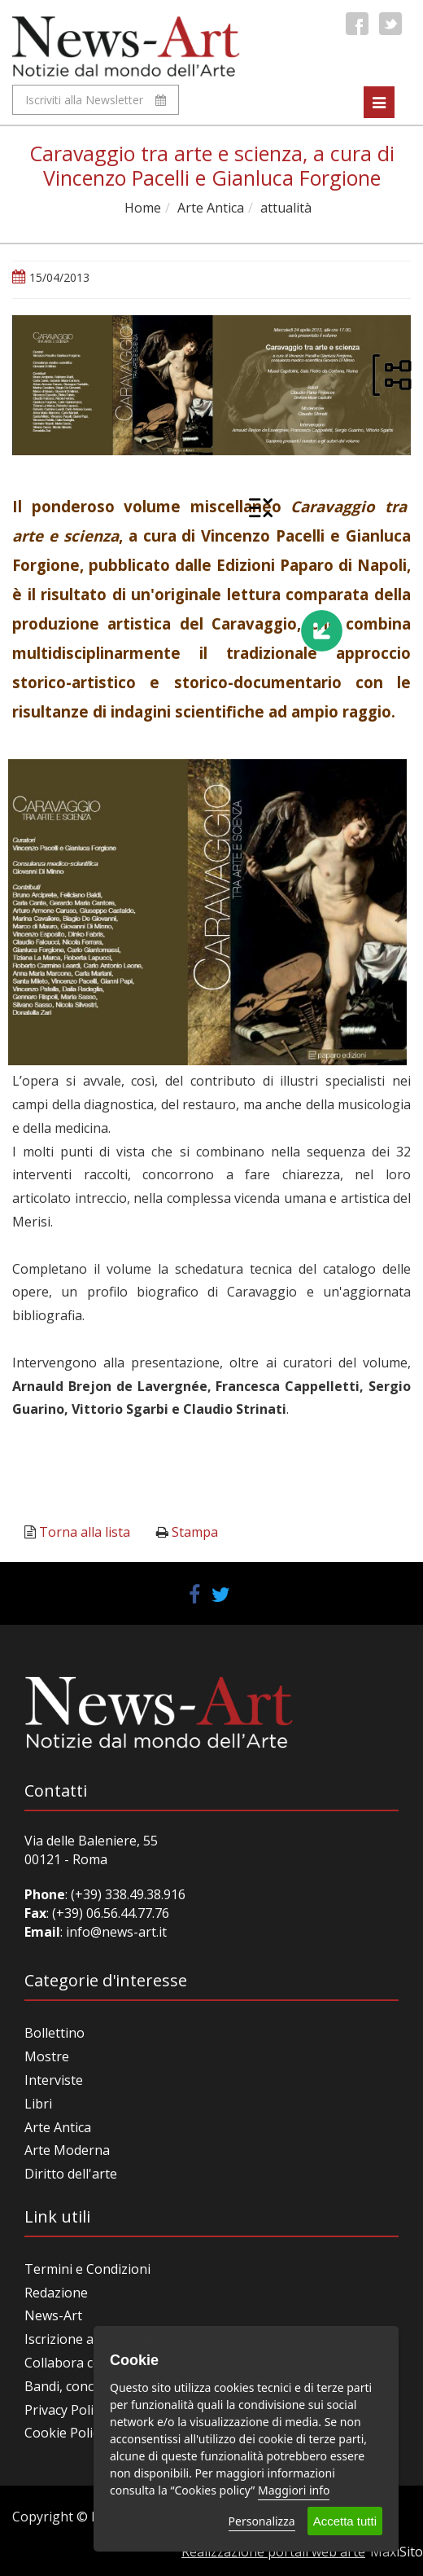 The image size is (423, 2576). What do you see at coordinates (260, 507) in the screenshot?
I see `collapse or expand all list items` at bounding box center [260, 507].